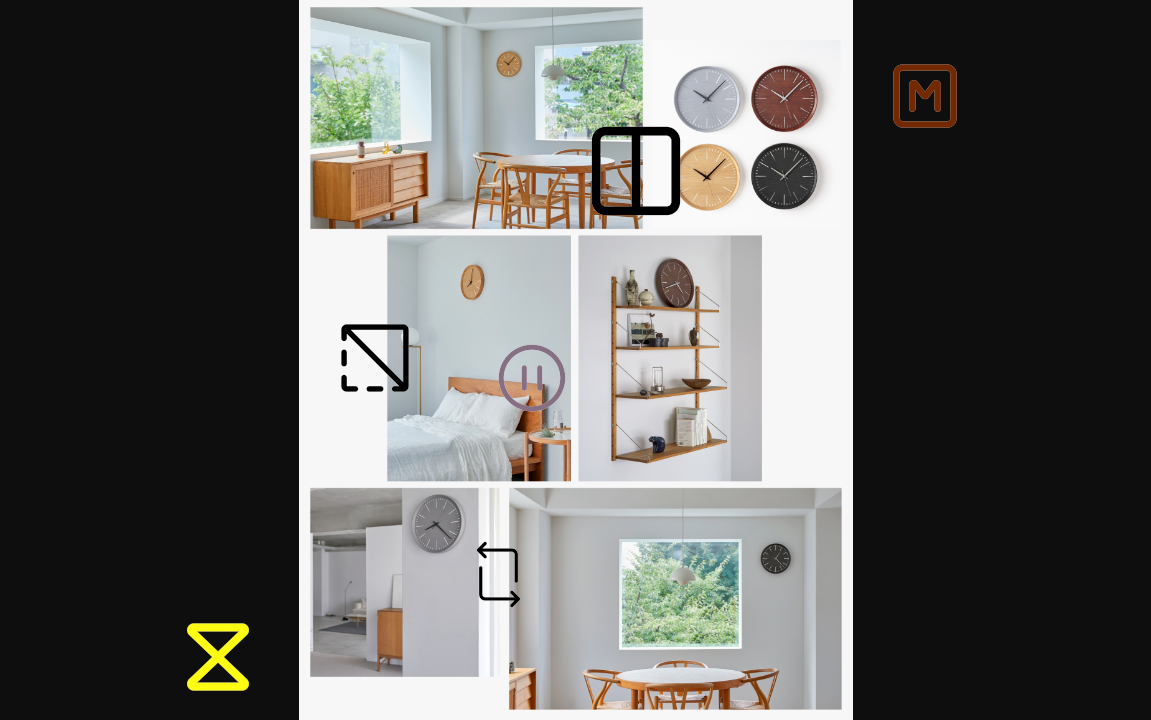 The width and height of the screenshot is (1151, 720). Describe the element at coordinates (218, 657) in the screenshot. I see `indicates loading or processing in progress` at that location.